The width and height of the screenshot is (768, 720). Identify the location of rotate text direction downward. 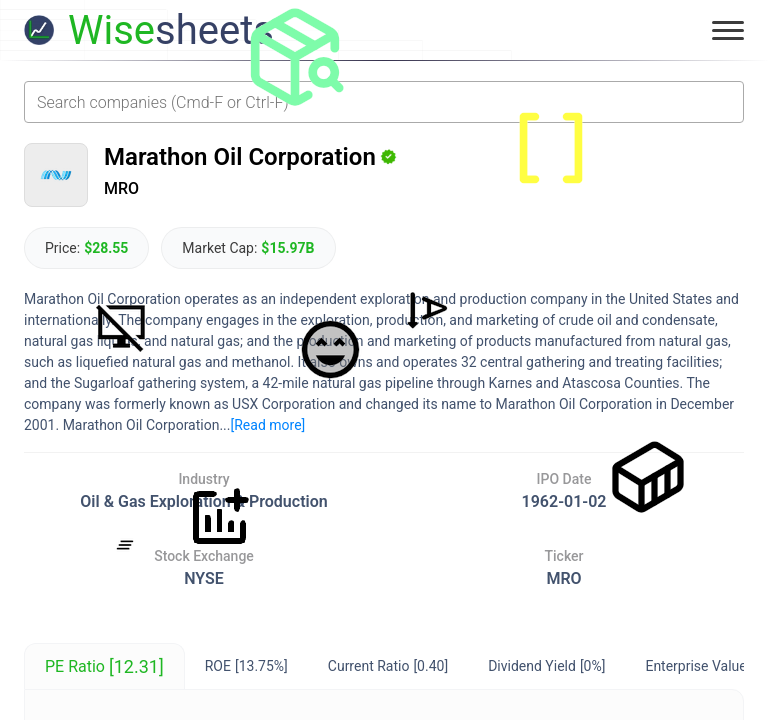
(426, 310).